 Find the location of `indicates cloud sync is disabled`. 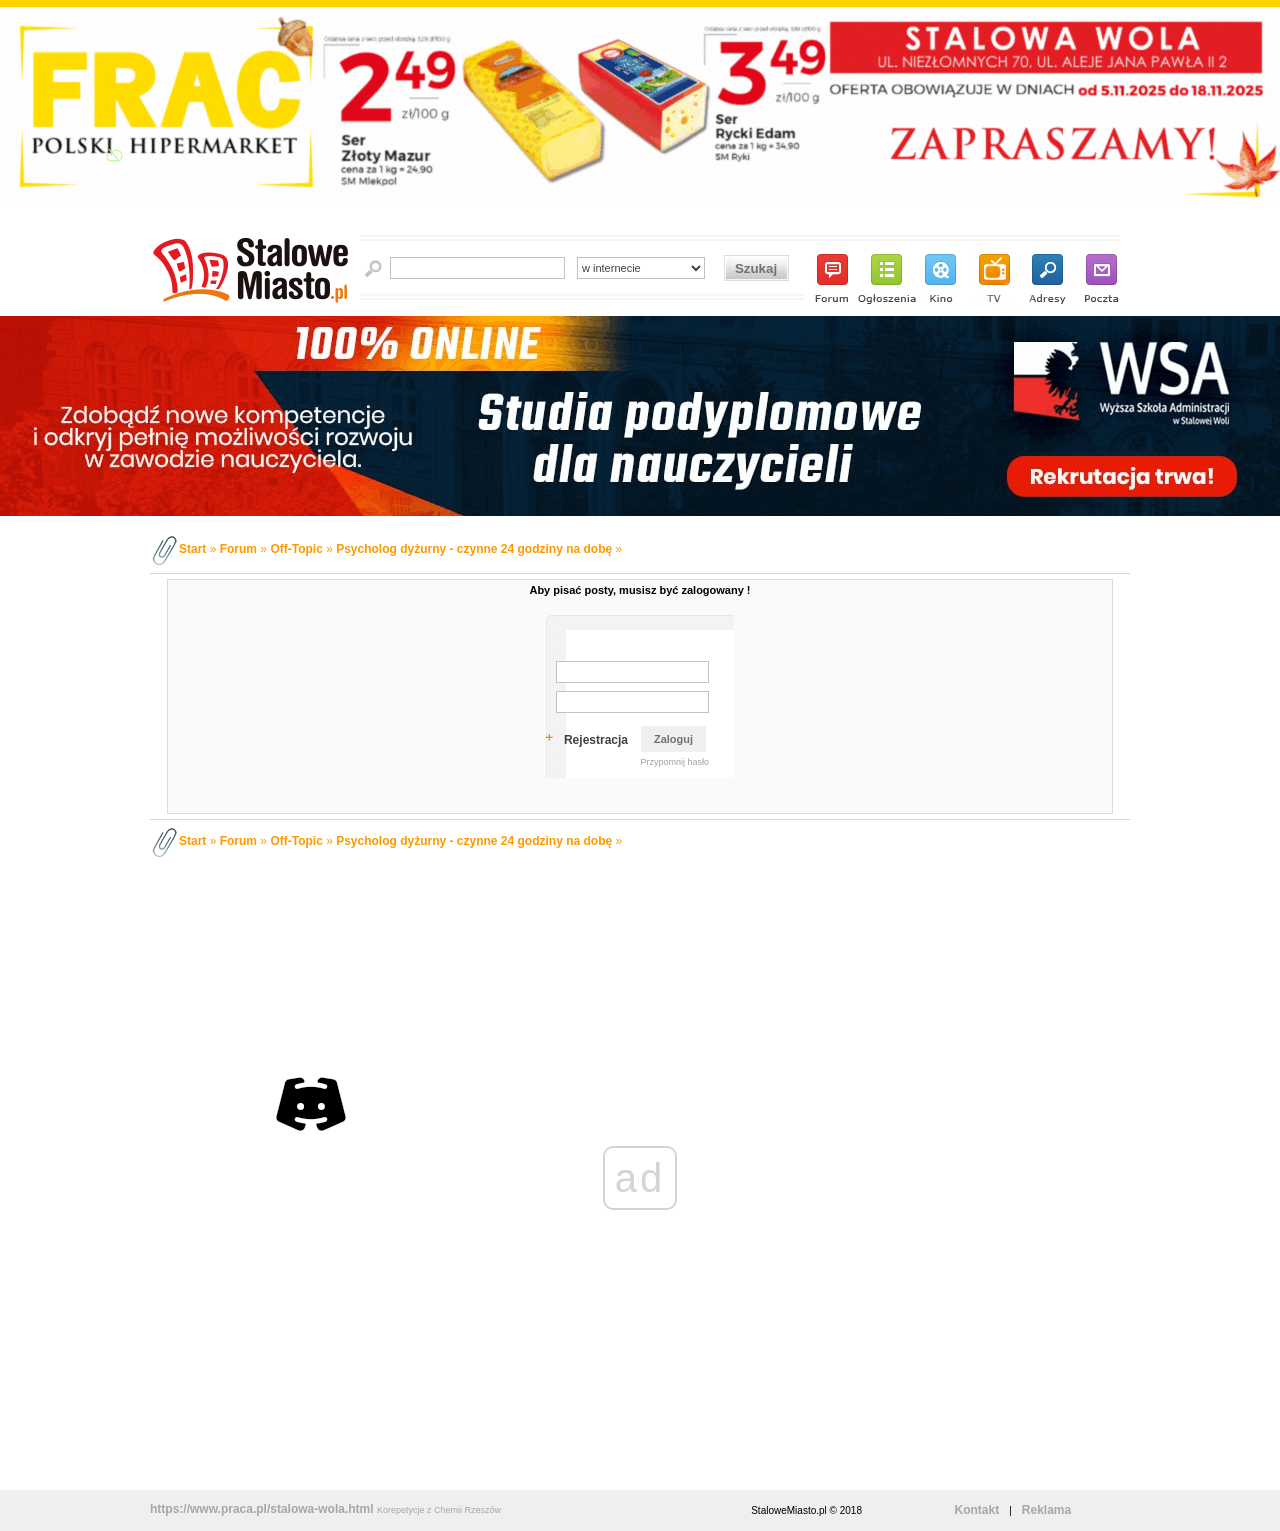

indicates cloud sync is disabled is located at coordinates (114, 155).